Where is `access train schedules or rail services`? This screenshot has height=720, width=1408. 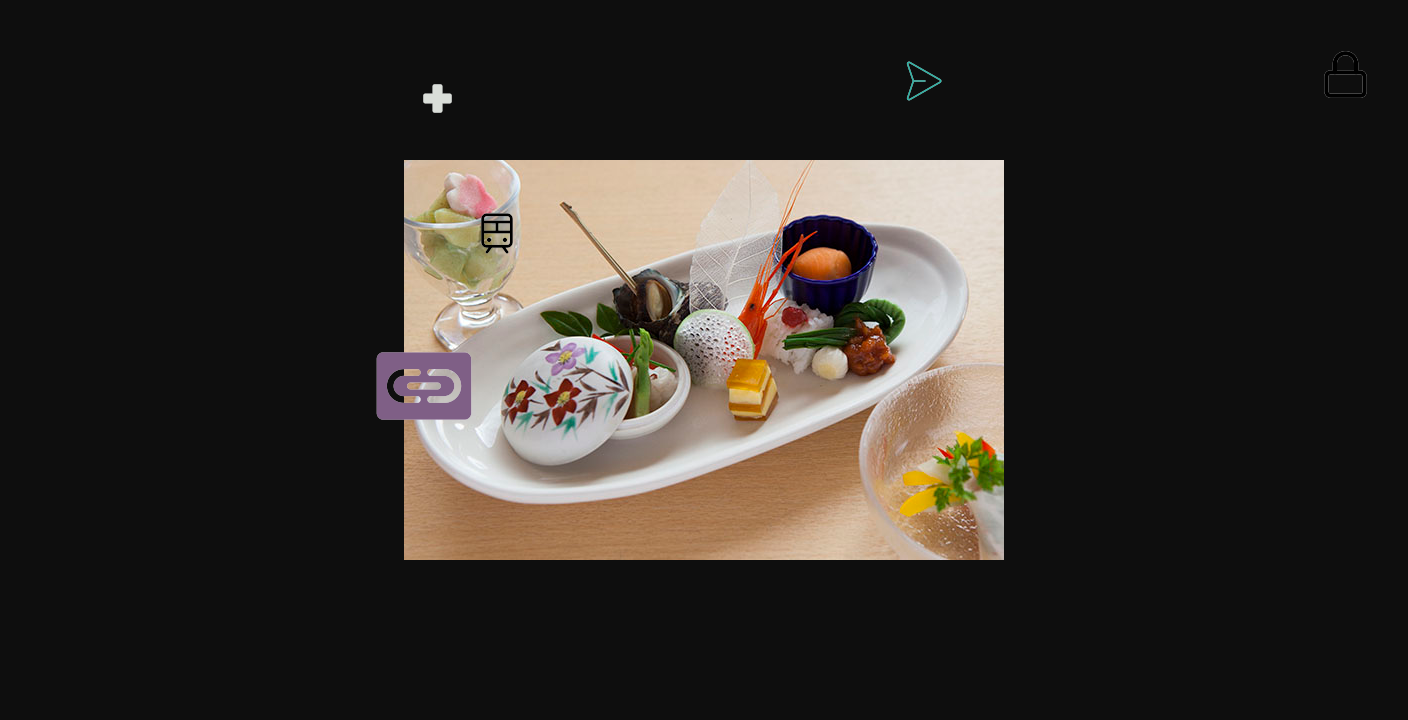 access train schedules or rail services is located at coordinates (497, 232).